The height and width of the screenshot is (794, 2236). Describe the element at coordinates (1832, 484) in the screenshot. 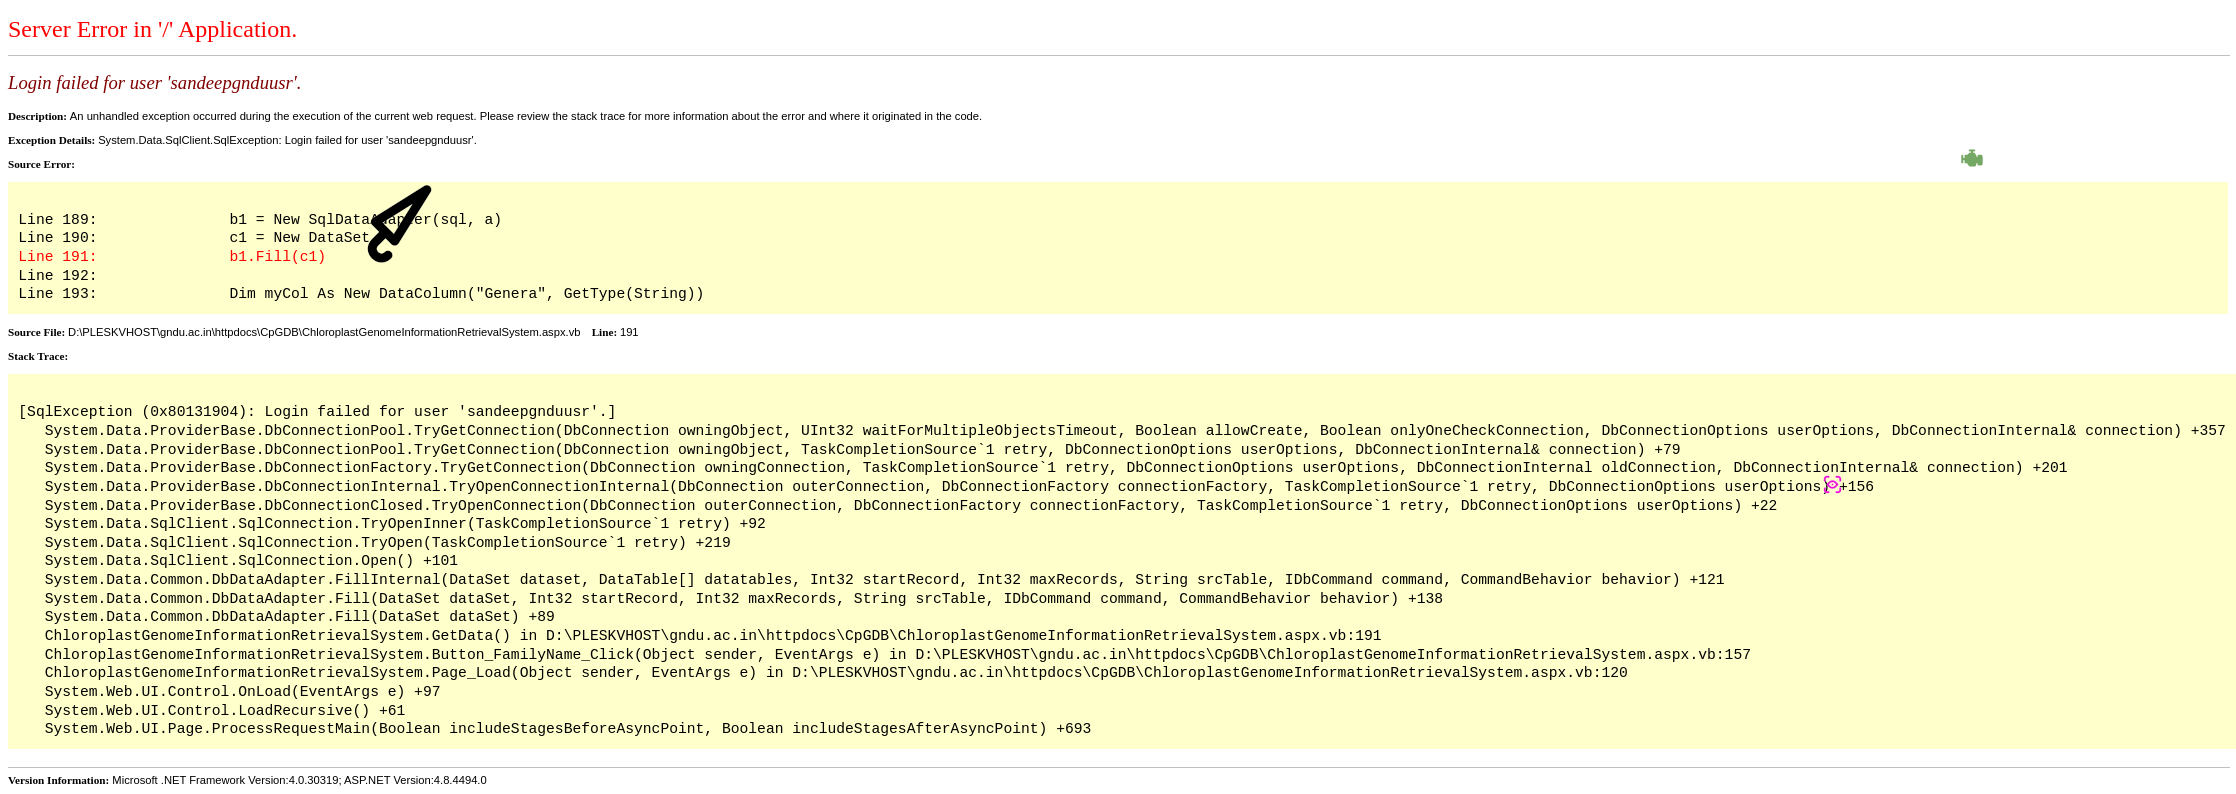

I see `scan with eye recognition` at that location.